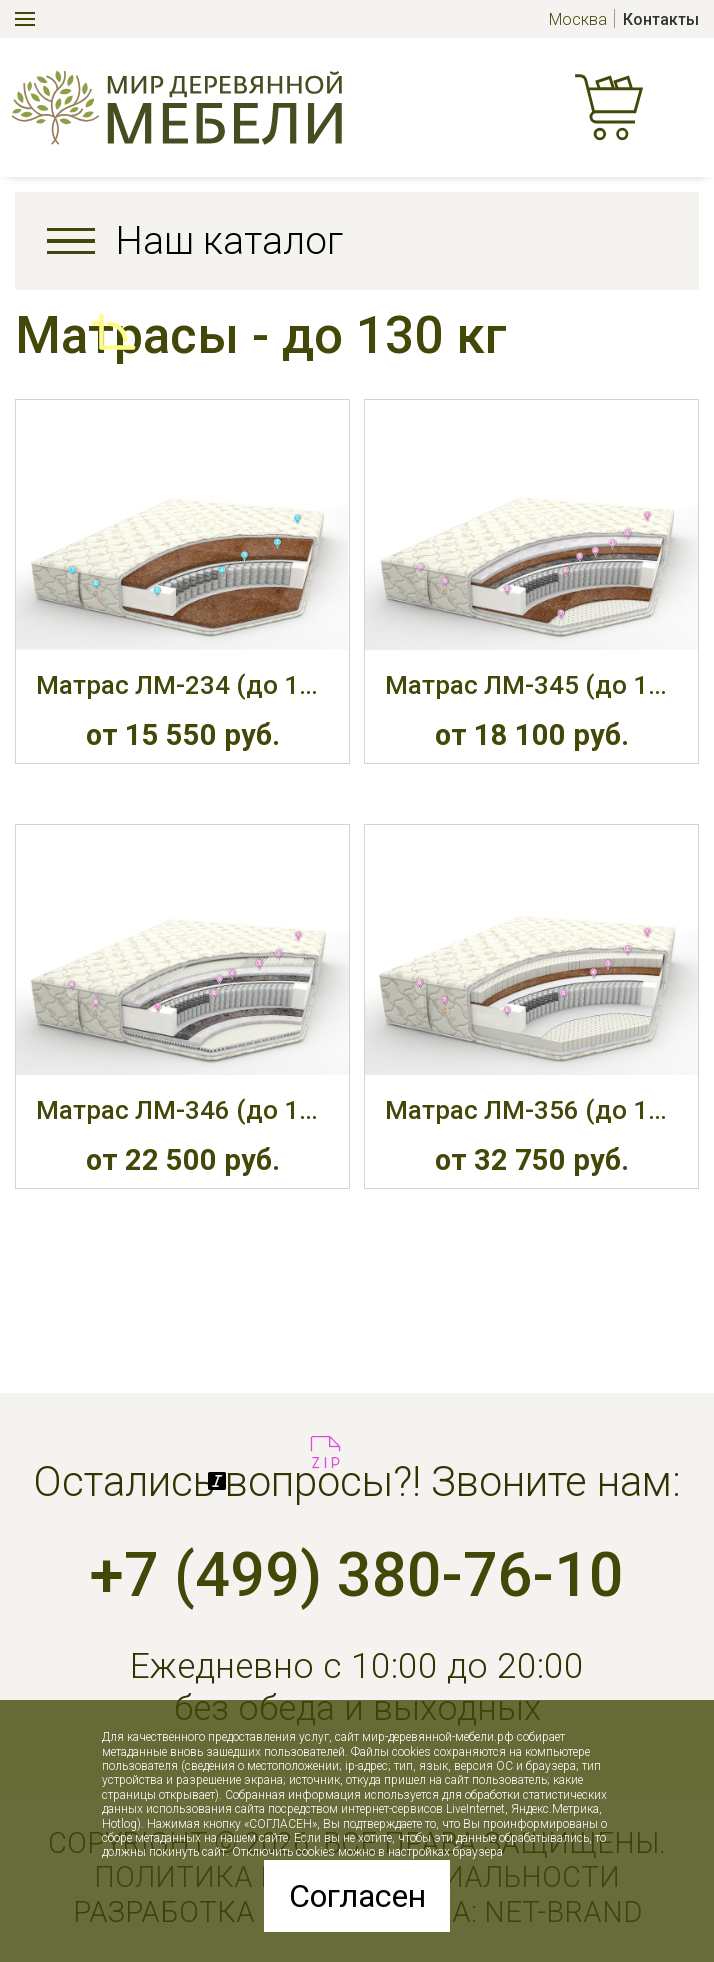 The image size is (714, 1962). Describe the element at coordinates (325, 1453) in the screenshot. I see `compress or archive files into a zip folder` at that location.